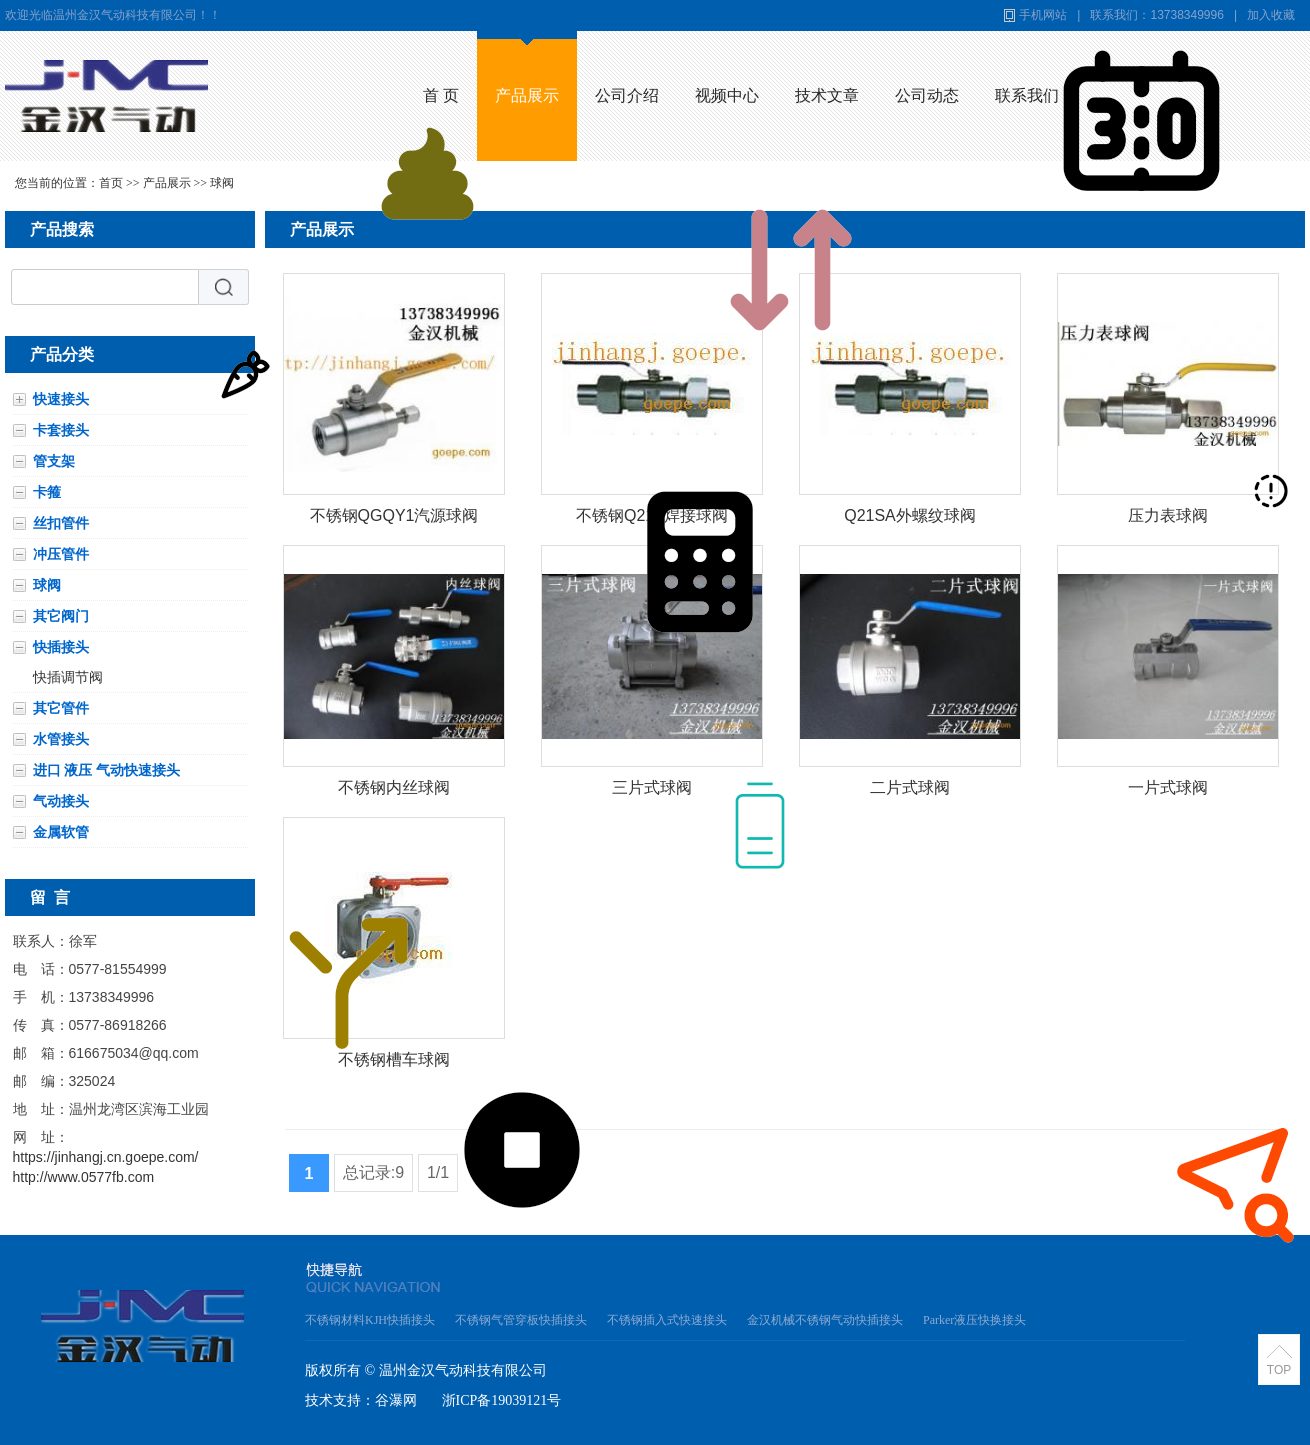  What do you see at coordinates (348, 983) in the screenshot?
I see `bear right at the fork` at bounding box center [348, 983].